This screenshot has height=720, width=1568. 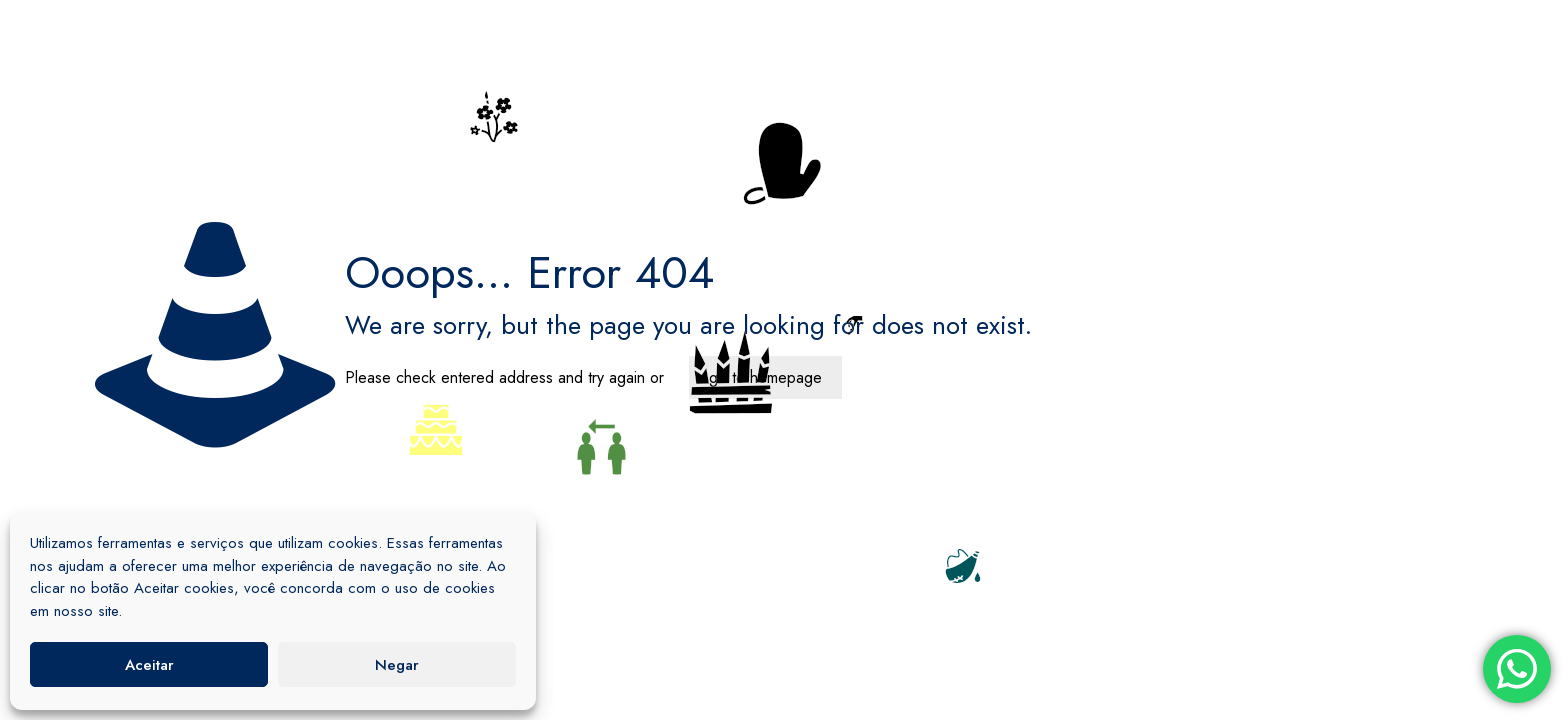 What do you see at coordinates (731, 372) in the screenshot?
I see `place defensive barrier or fortification` at bounding box center [731, 372].